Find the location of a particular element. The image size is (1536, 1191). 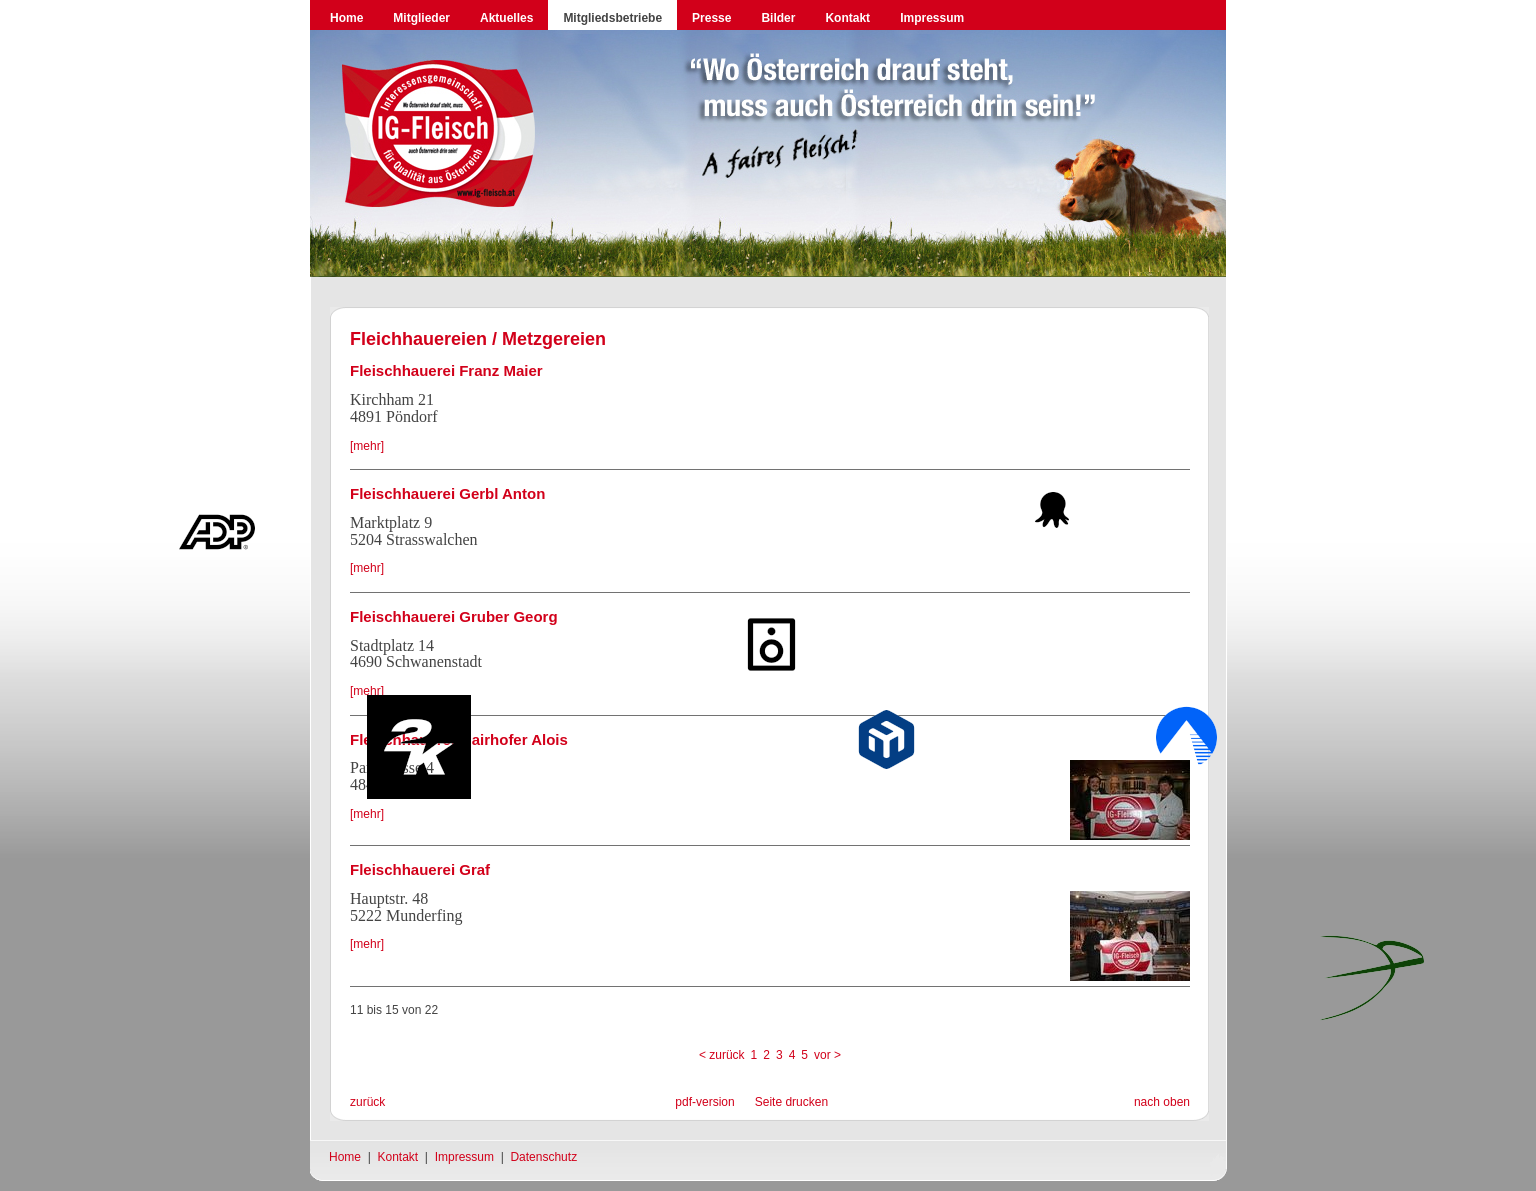

mikrotik brand logo is located at coordinates (886, 739).